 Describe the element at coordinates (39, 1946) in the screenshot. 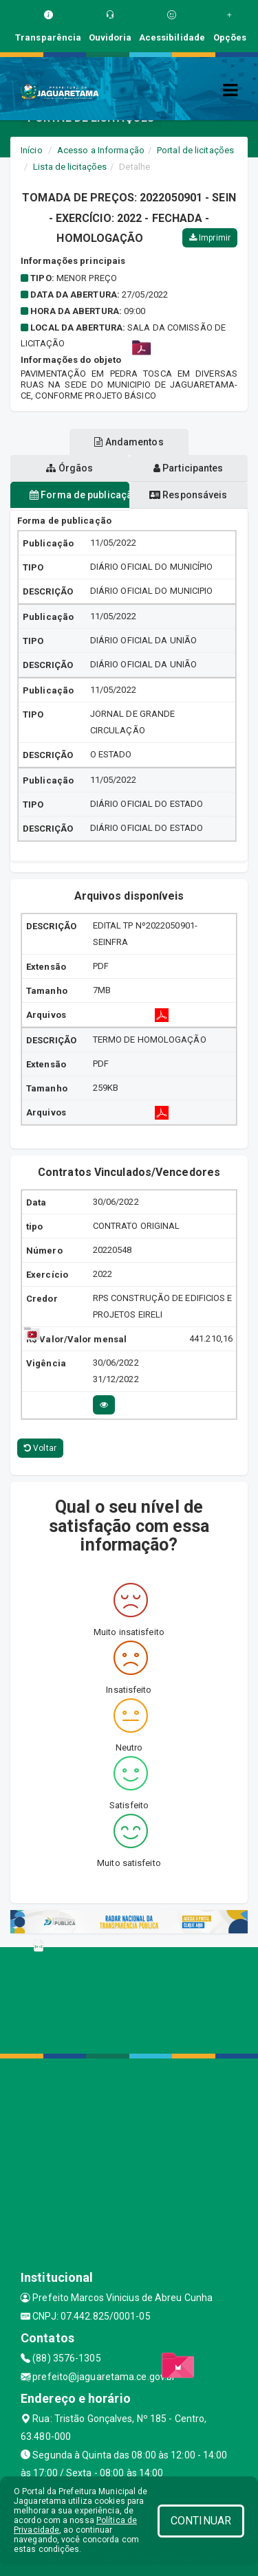

I see `systemd unit configuration file` at that location.